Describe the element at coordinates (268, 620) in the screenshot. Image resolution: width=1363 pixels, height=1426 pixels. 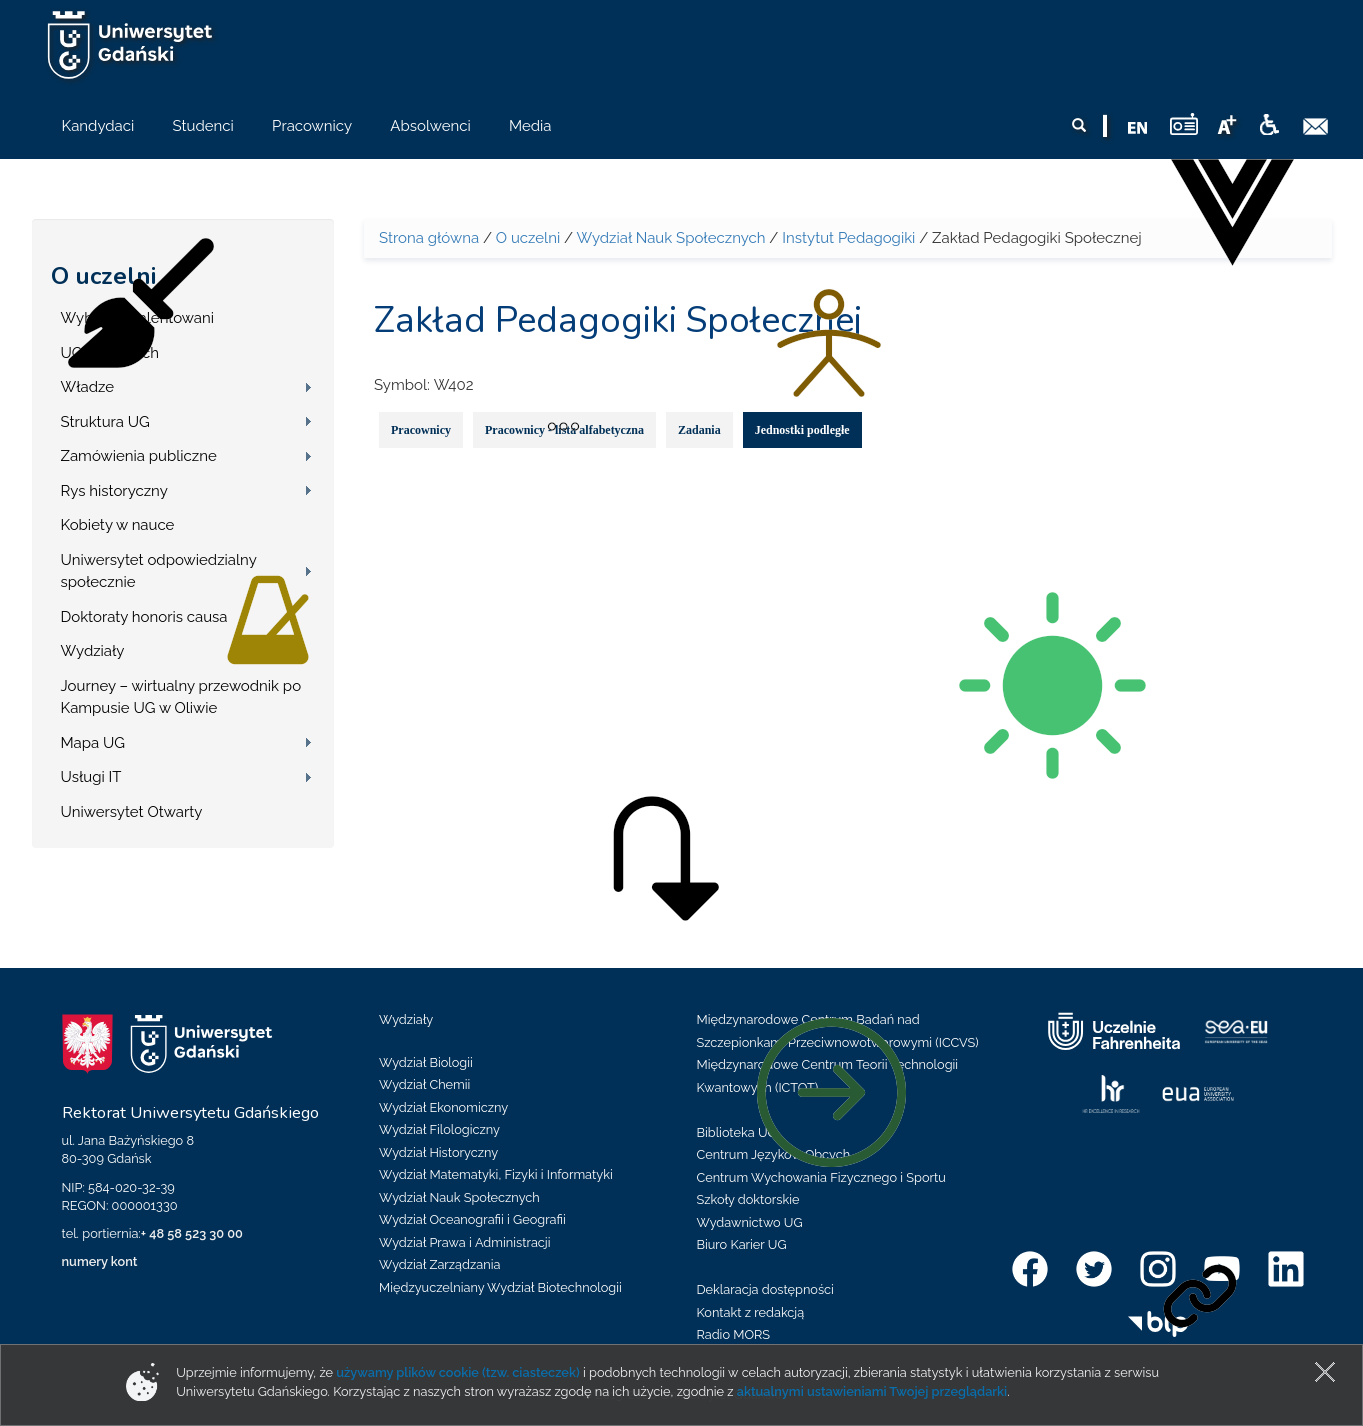
I see `adjust tempo or timing settings` at that location.